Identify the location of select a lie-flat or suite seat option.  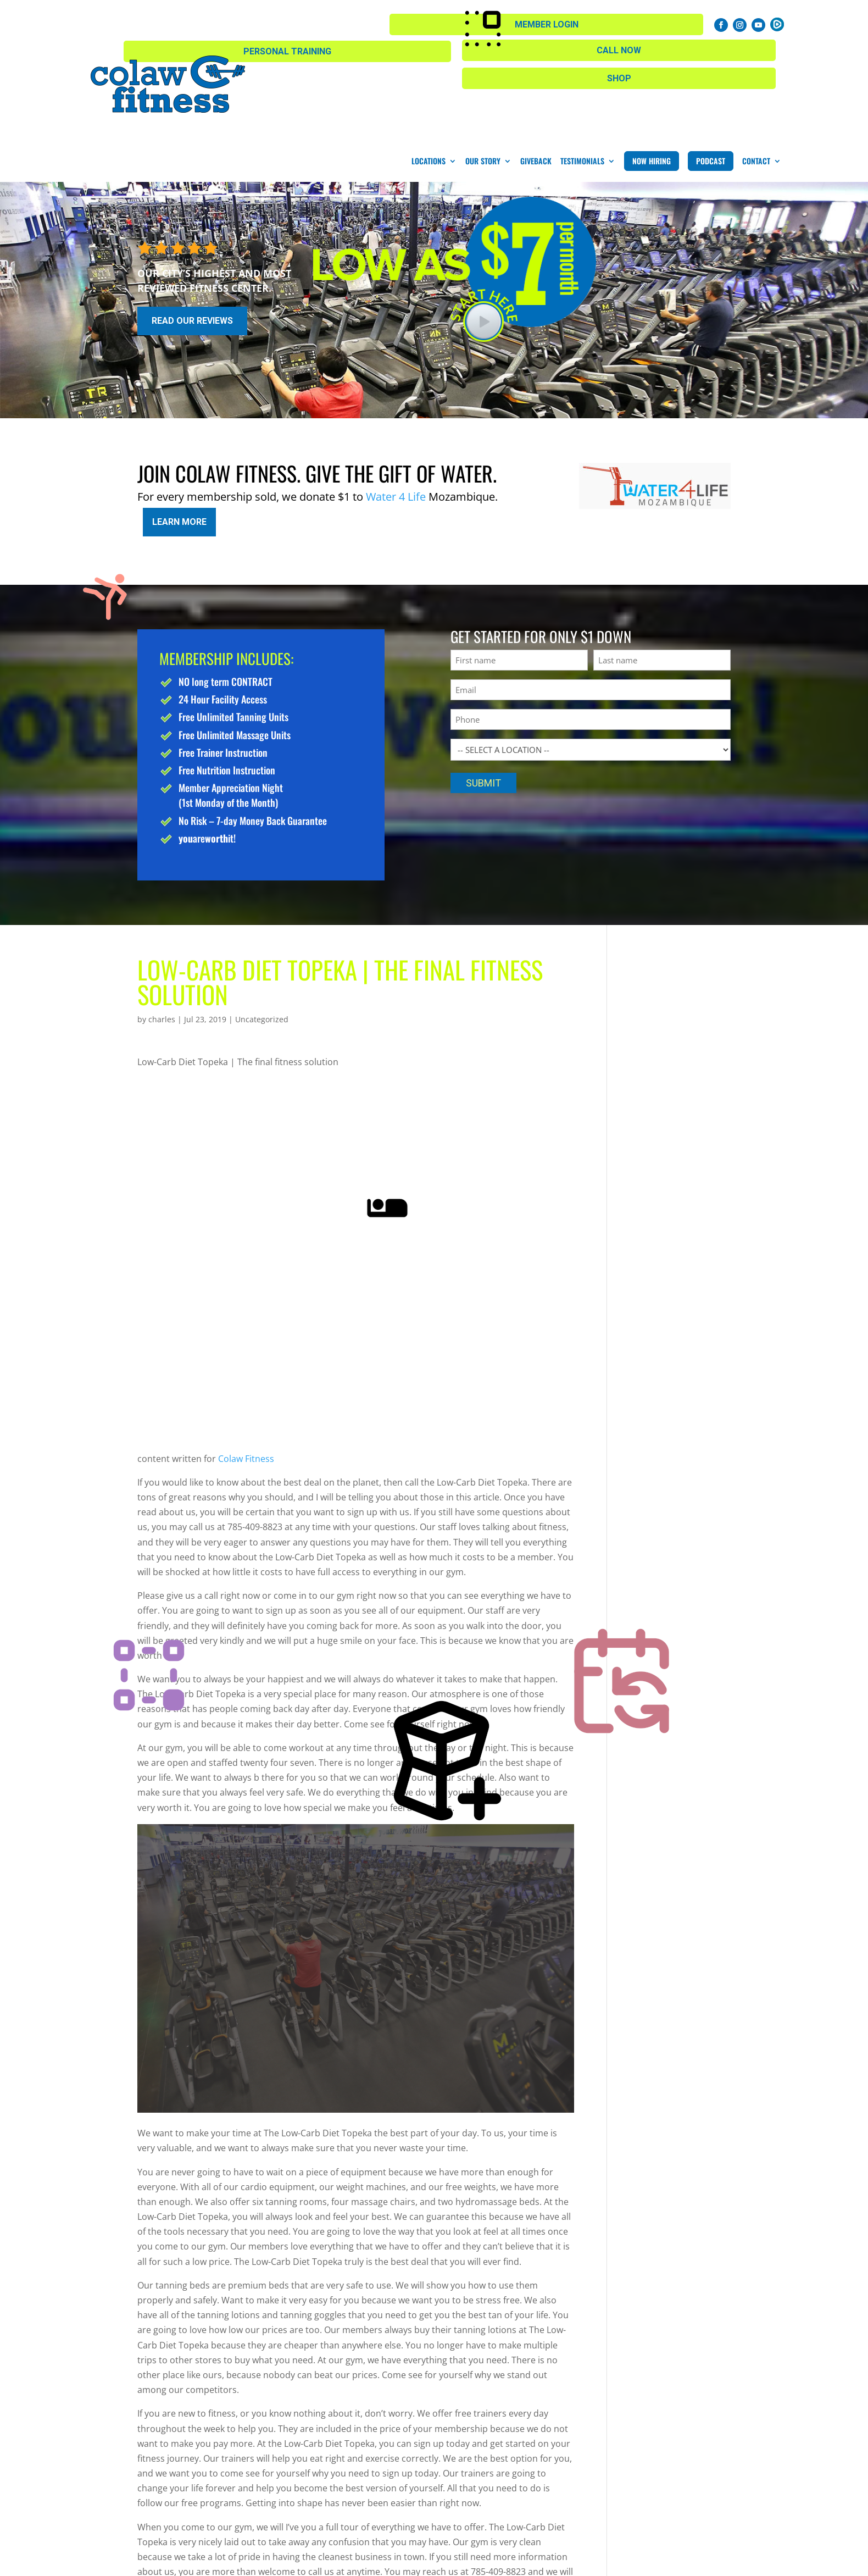
(387, 1208).